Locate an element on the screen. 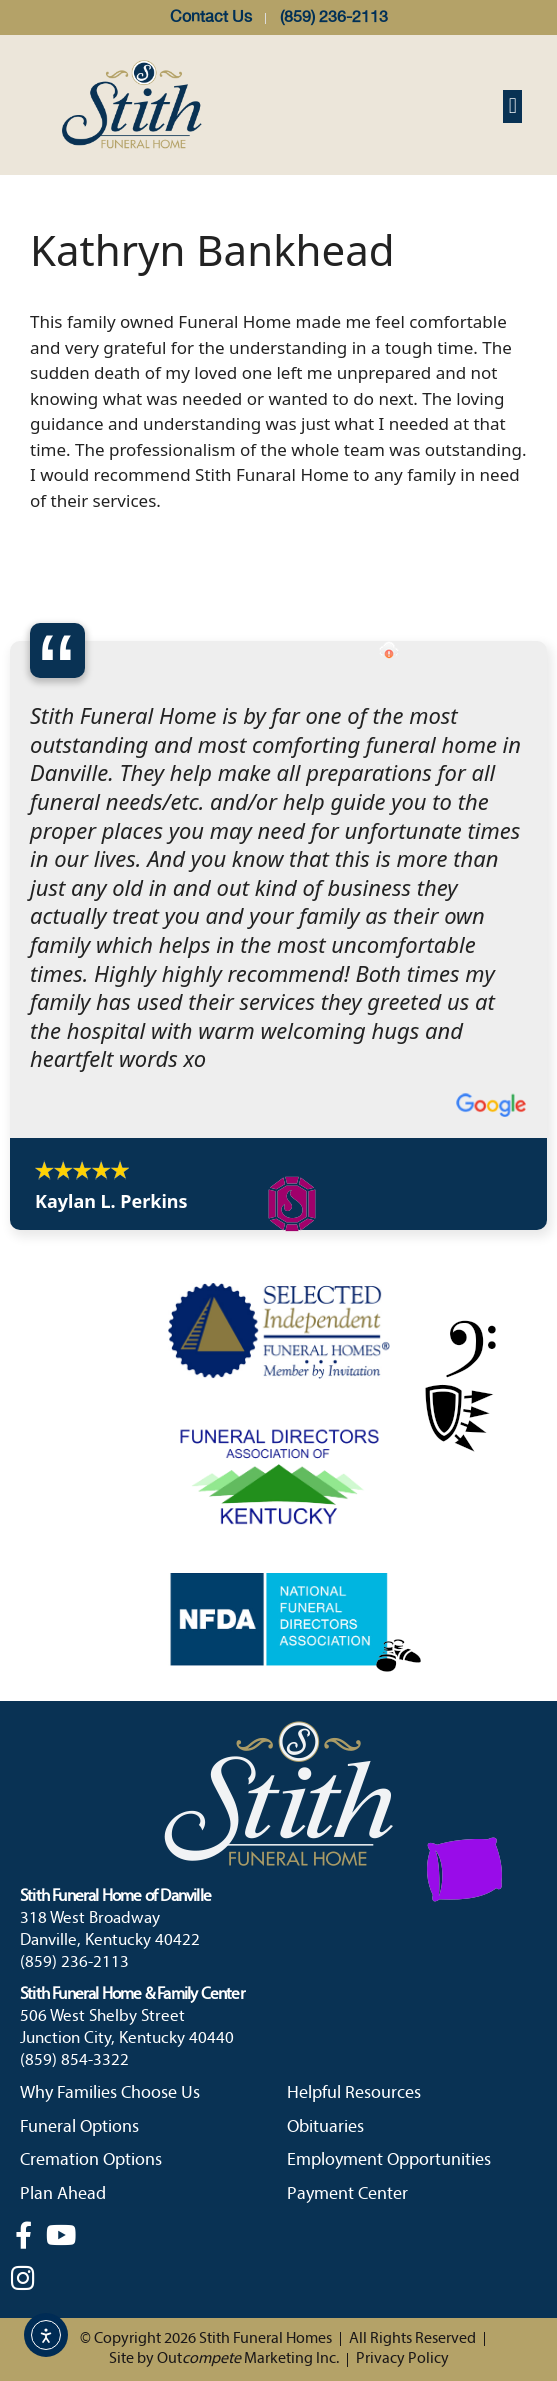 The width and height of the screenshot is (557, 2381). sonic the hedgehog character or game reference is located at coordinates (398, 1655).